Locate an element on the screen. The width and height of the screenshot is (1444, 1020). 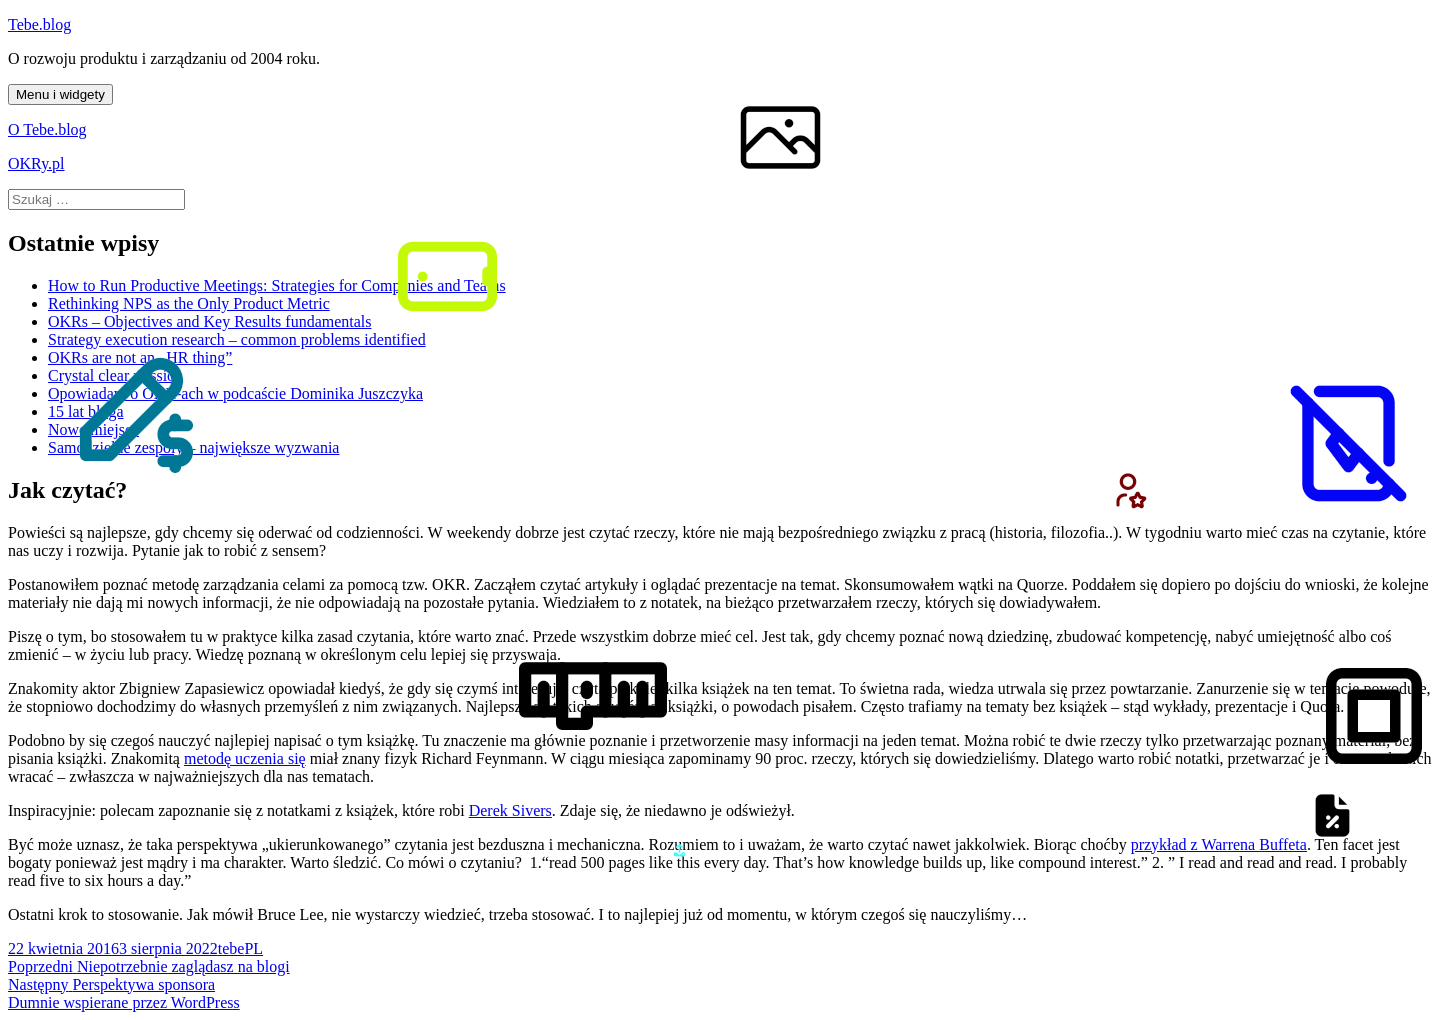
npm package manager logo is located at coordinates (593, 693).